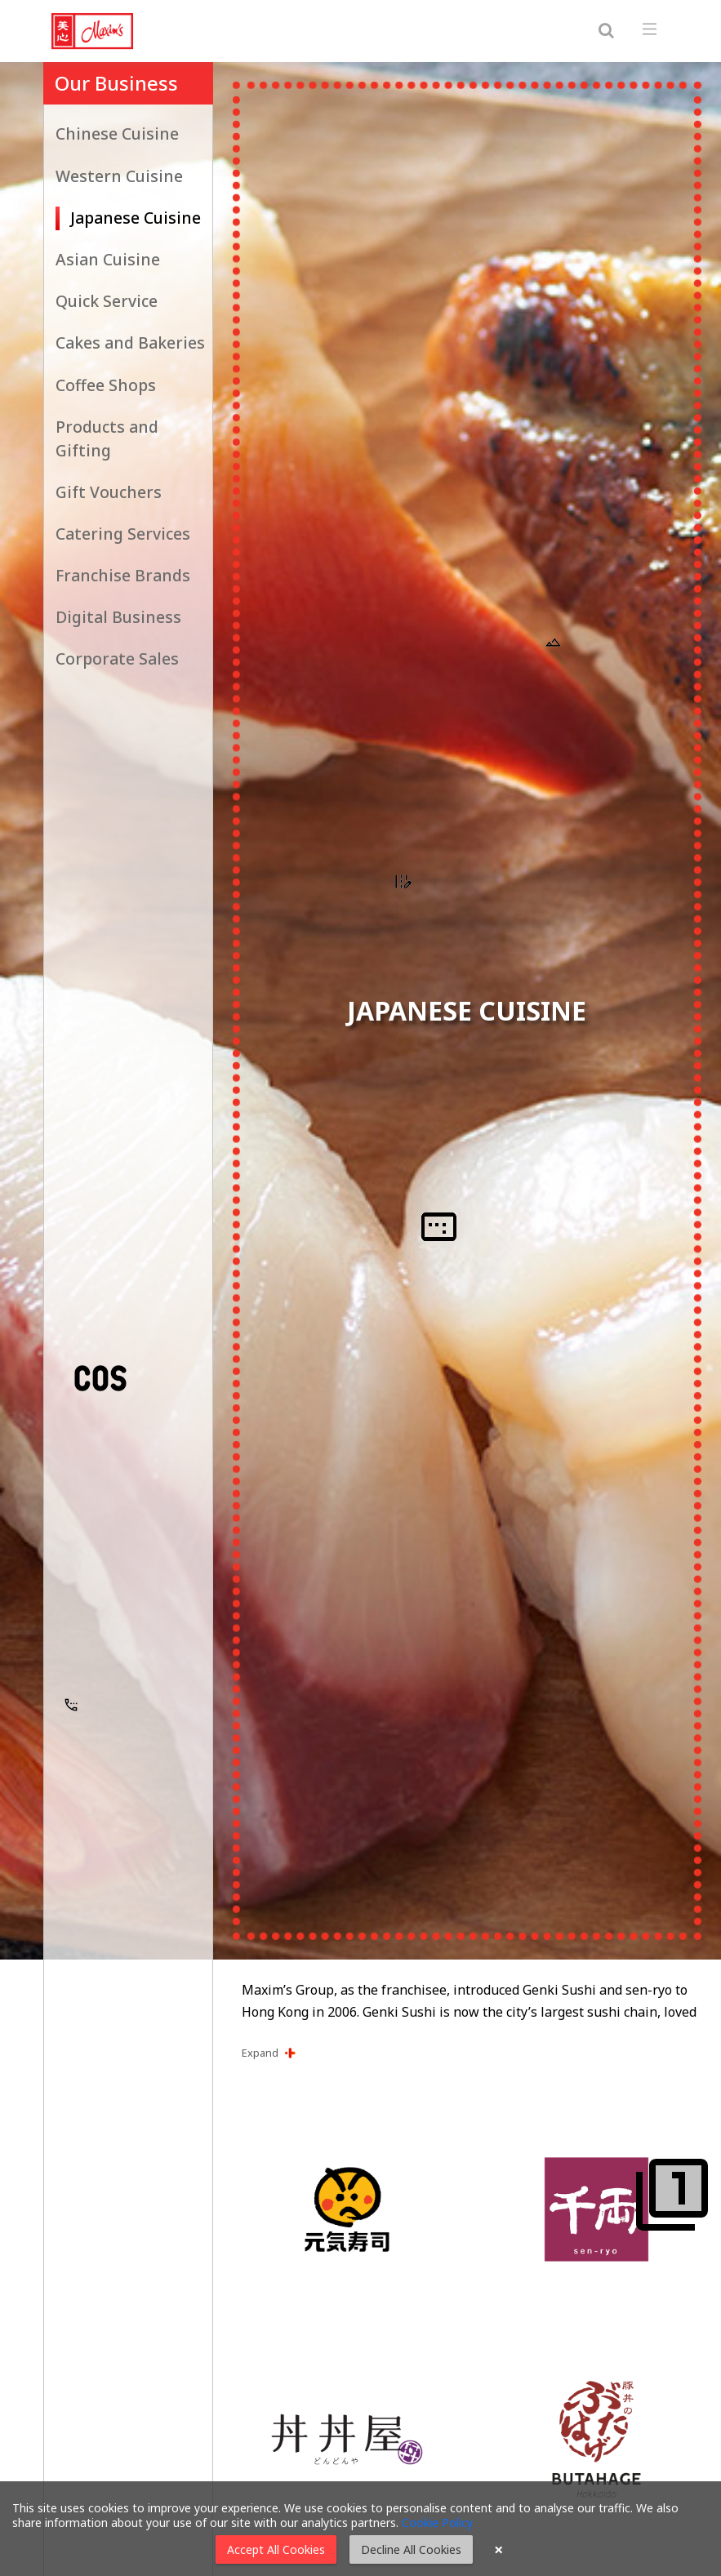  I want to click on adjust image aspect ratio settings, so click(438, 1226).